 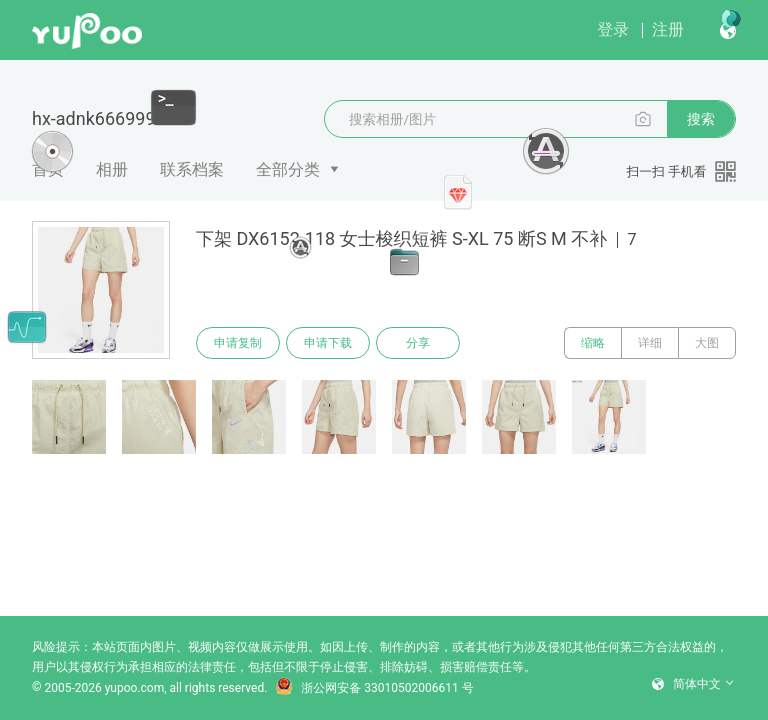 What do you see at coordinates (458, 192) in the screenshot?
I see `a ruby programming language source file` at bounding box center [458, 192].